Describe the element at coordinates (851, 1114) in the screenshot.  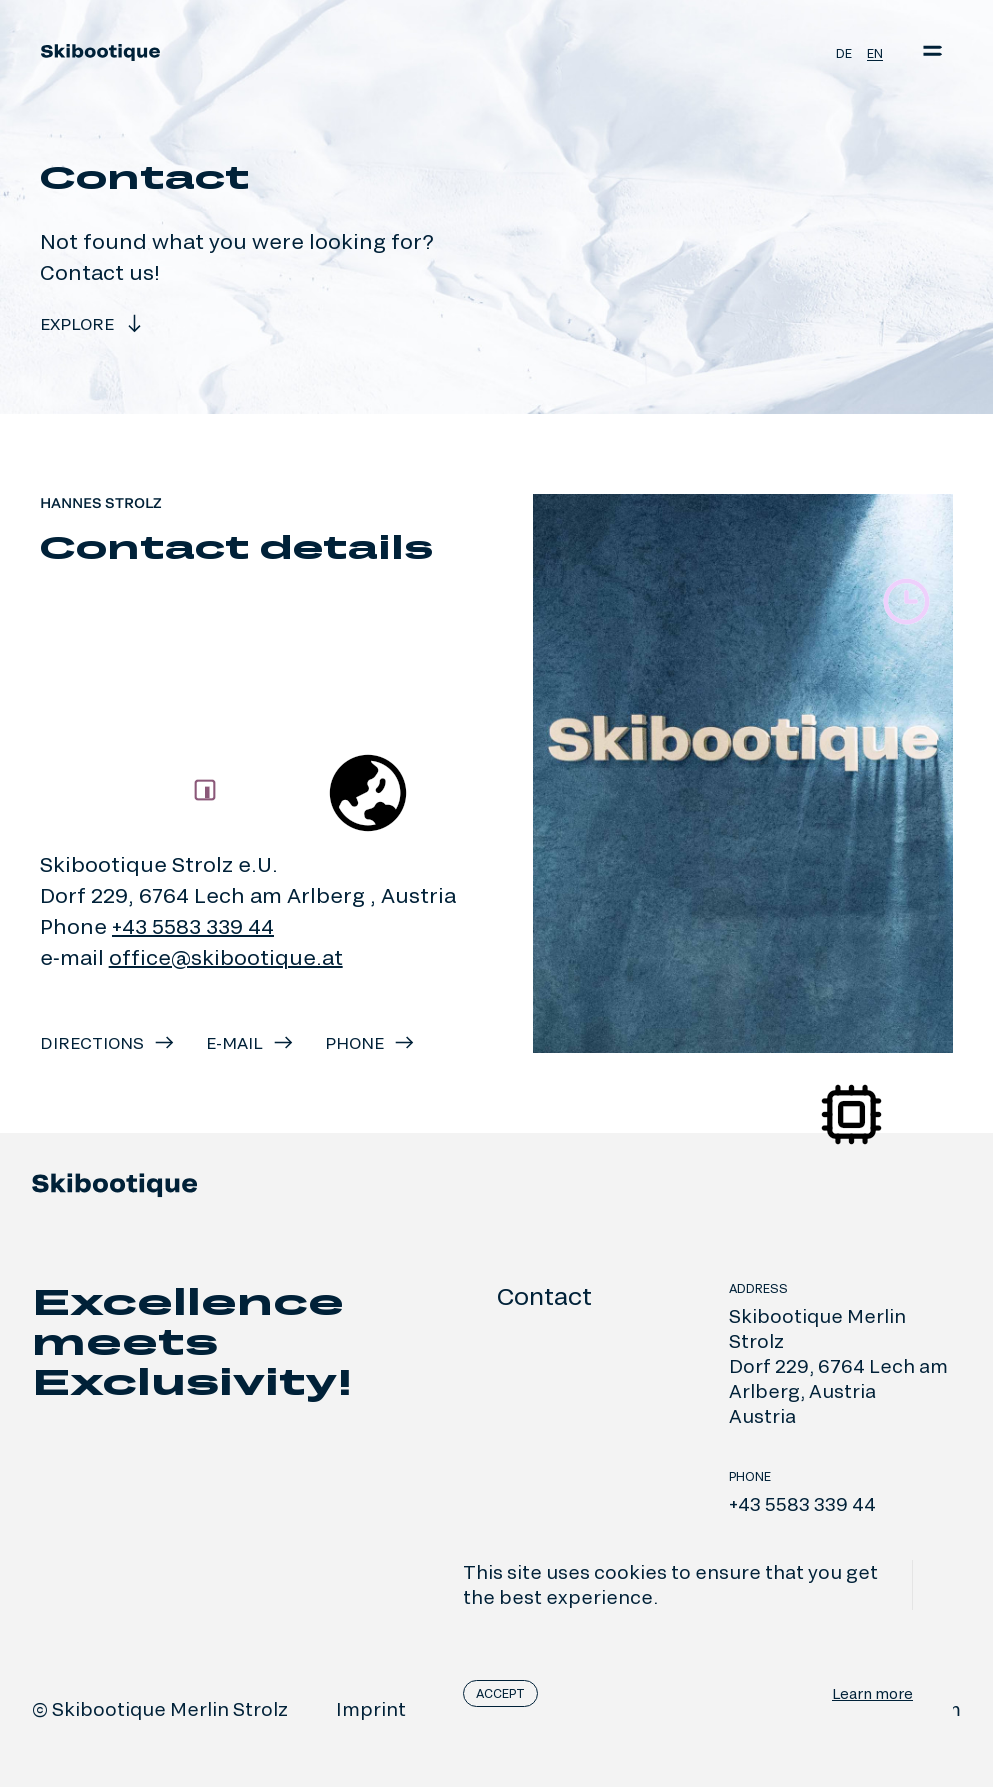
I see `view system performance and processor information` at that location.